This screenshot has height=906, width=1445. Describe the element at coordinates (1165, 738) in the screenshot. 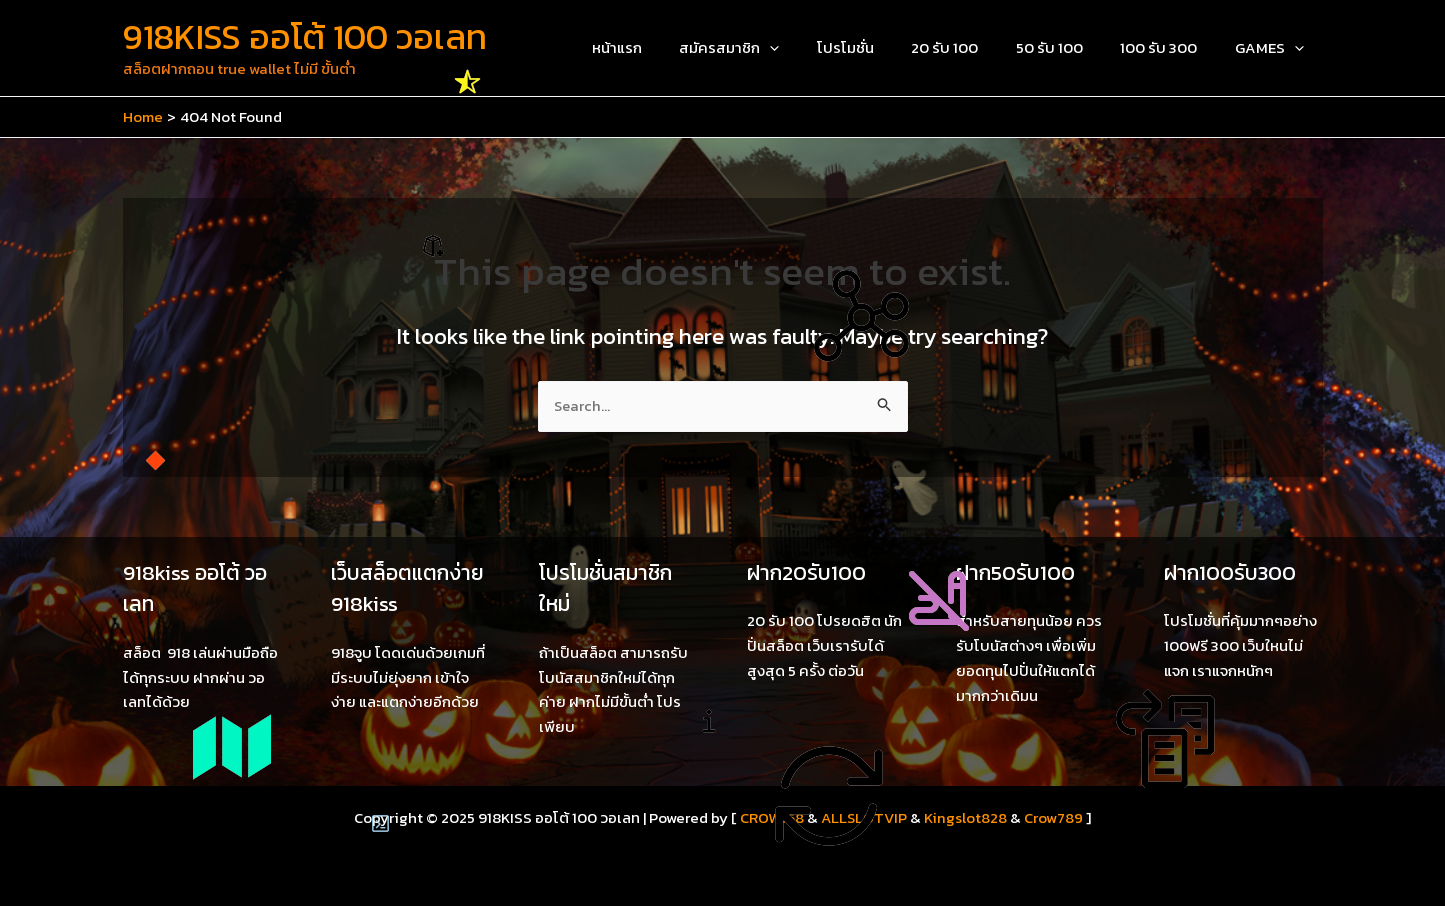

I see `find all references to a symbol or variable` at that location.